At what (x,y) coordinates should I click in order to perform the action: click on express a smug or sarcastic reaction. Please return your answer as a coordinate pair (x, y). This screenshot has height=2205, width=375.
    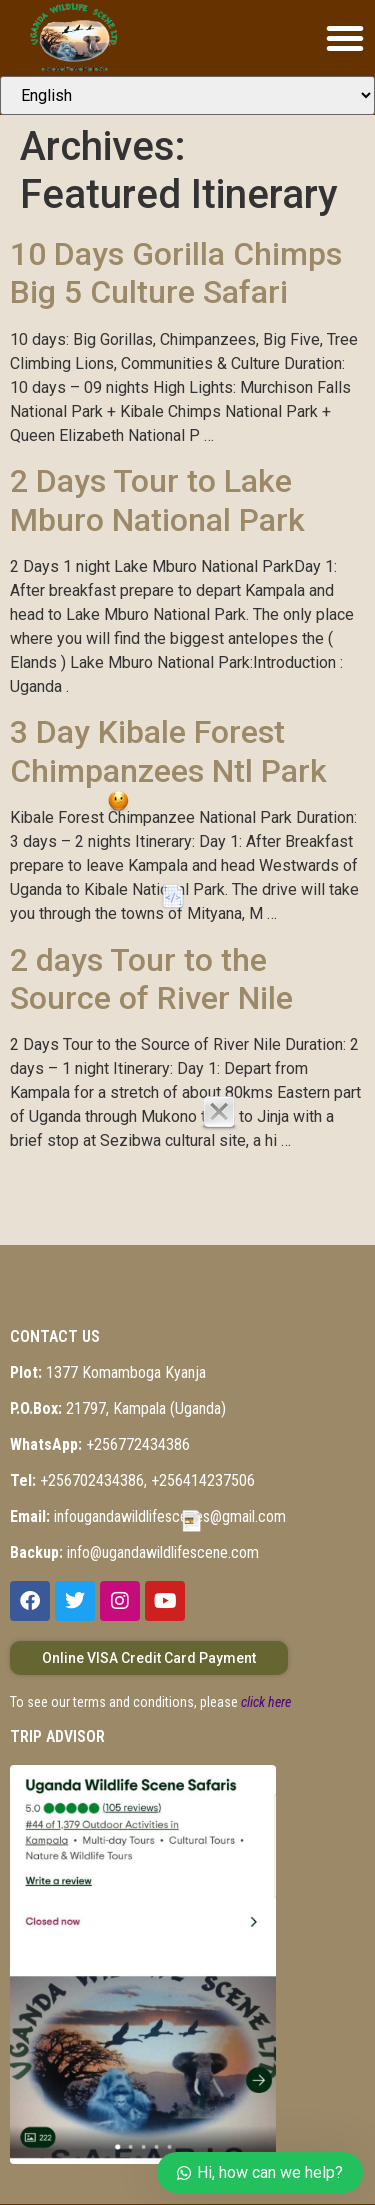
    Looking at the image, I should click on (118, 801).